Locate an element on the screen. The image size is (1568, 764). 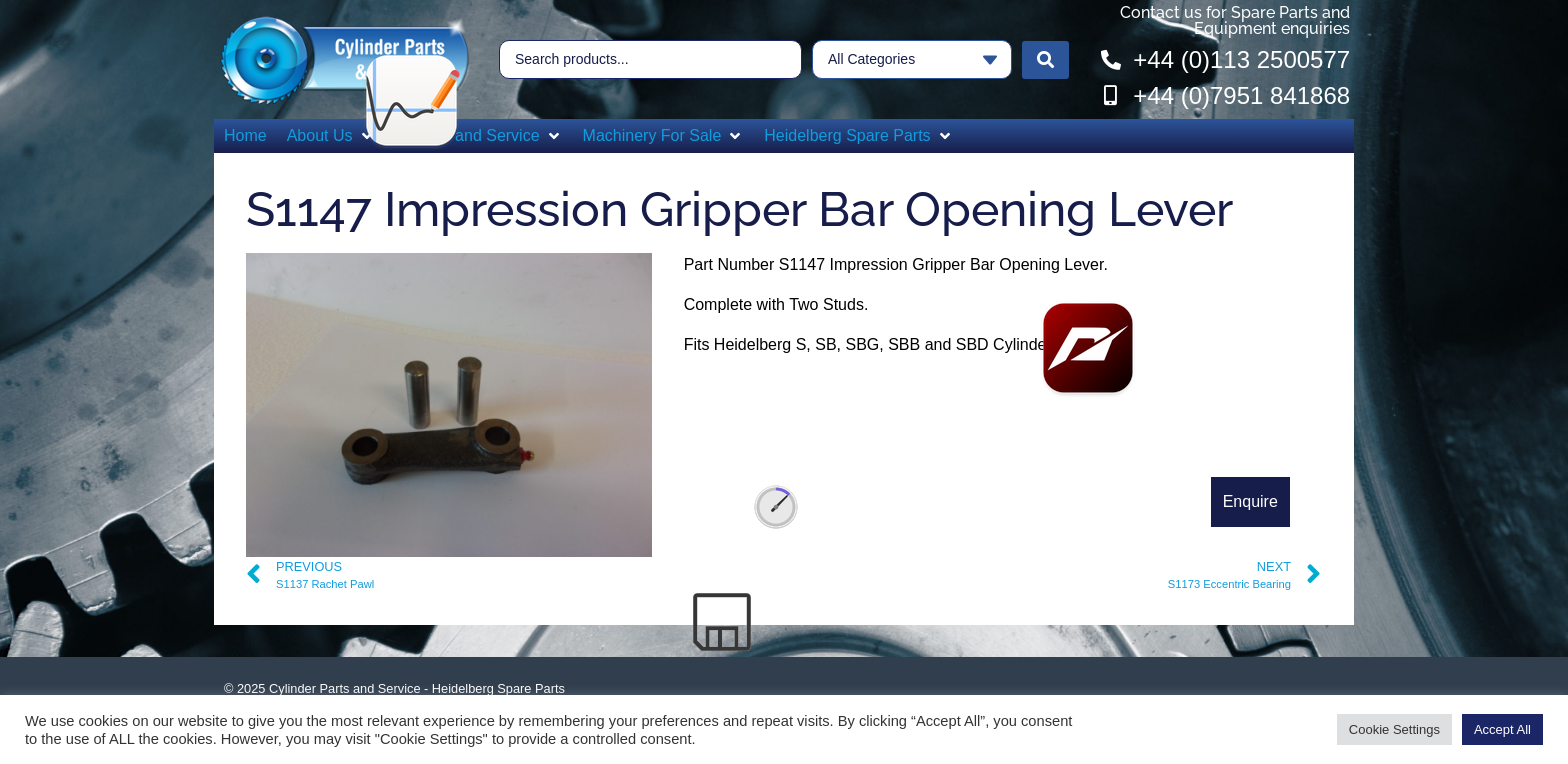
launch need for speed most wanted 2 is located at coordinates (1088, 348).